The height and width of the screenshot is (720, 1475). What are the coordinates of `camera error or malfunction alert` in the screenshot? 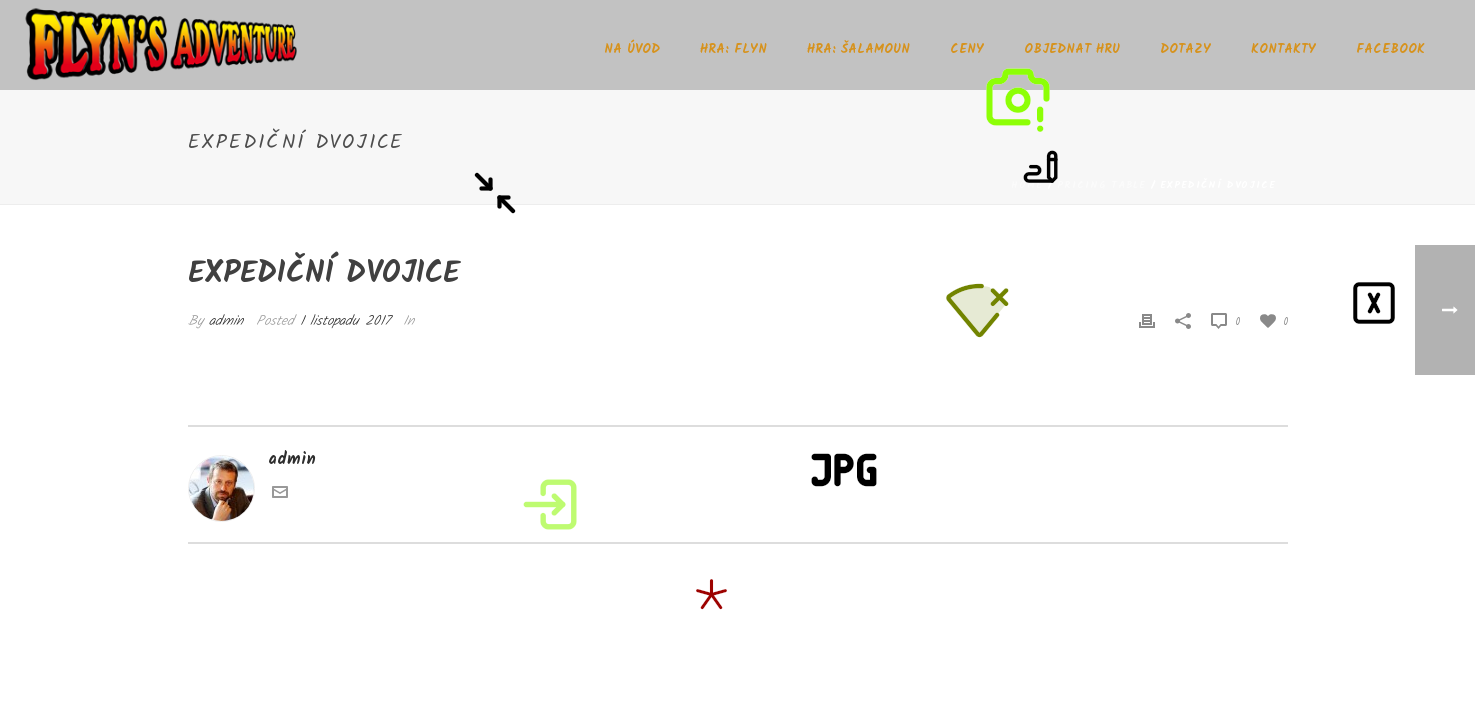 It's located at (1018, 97).